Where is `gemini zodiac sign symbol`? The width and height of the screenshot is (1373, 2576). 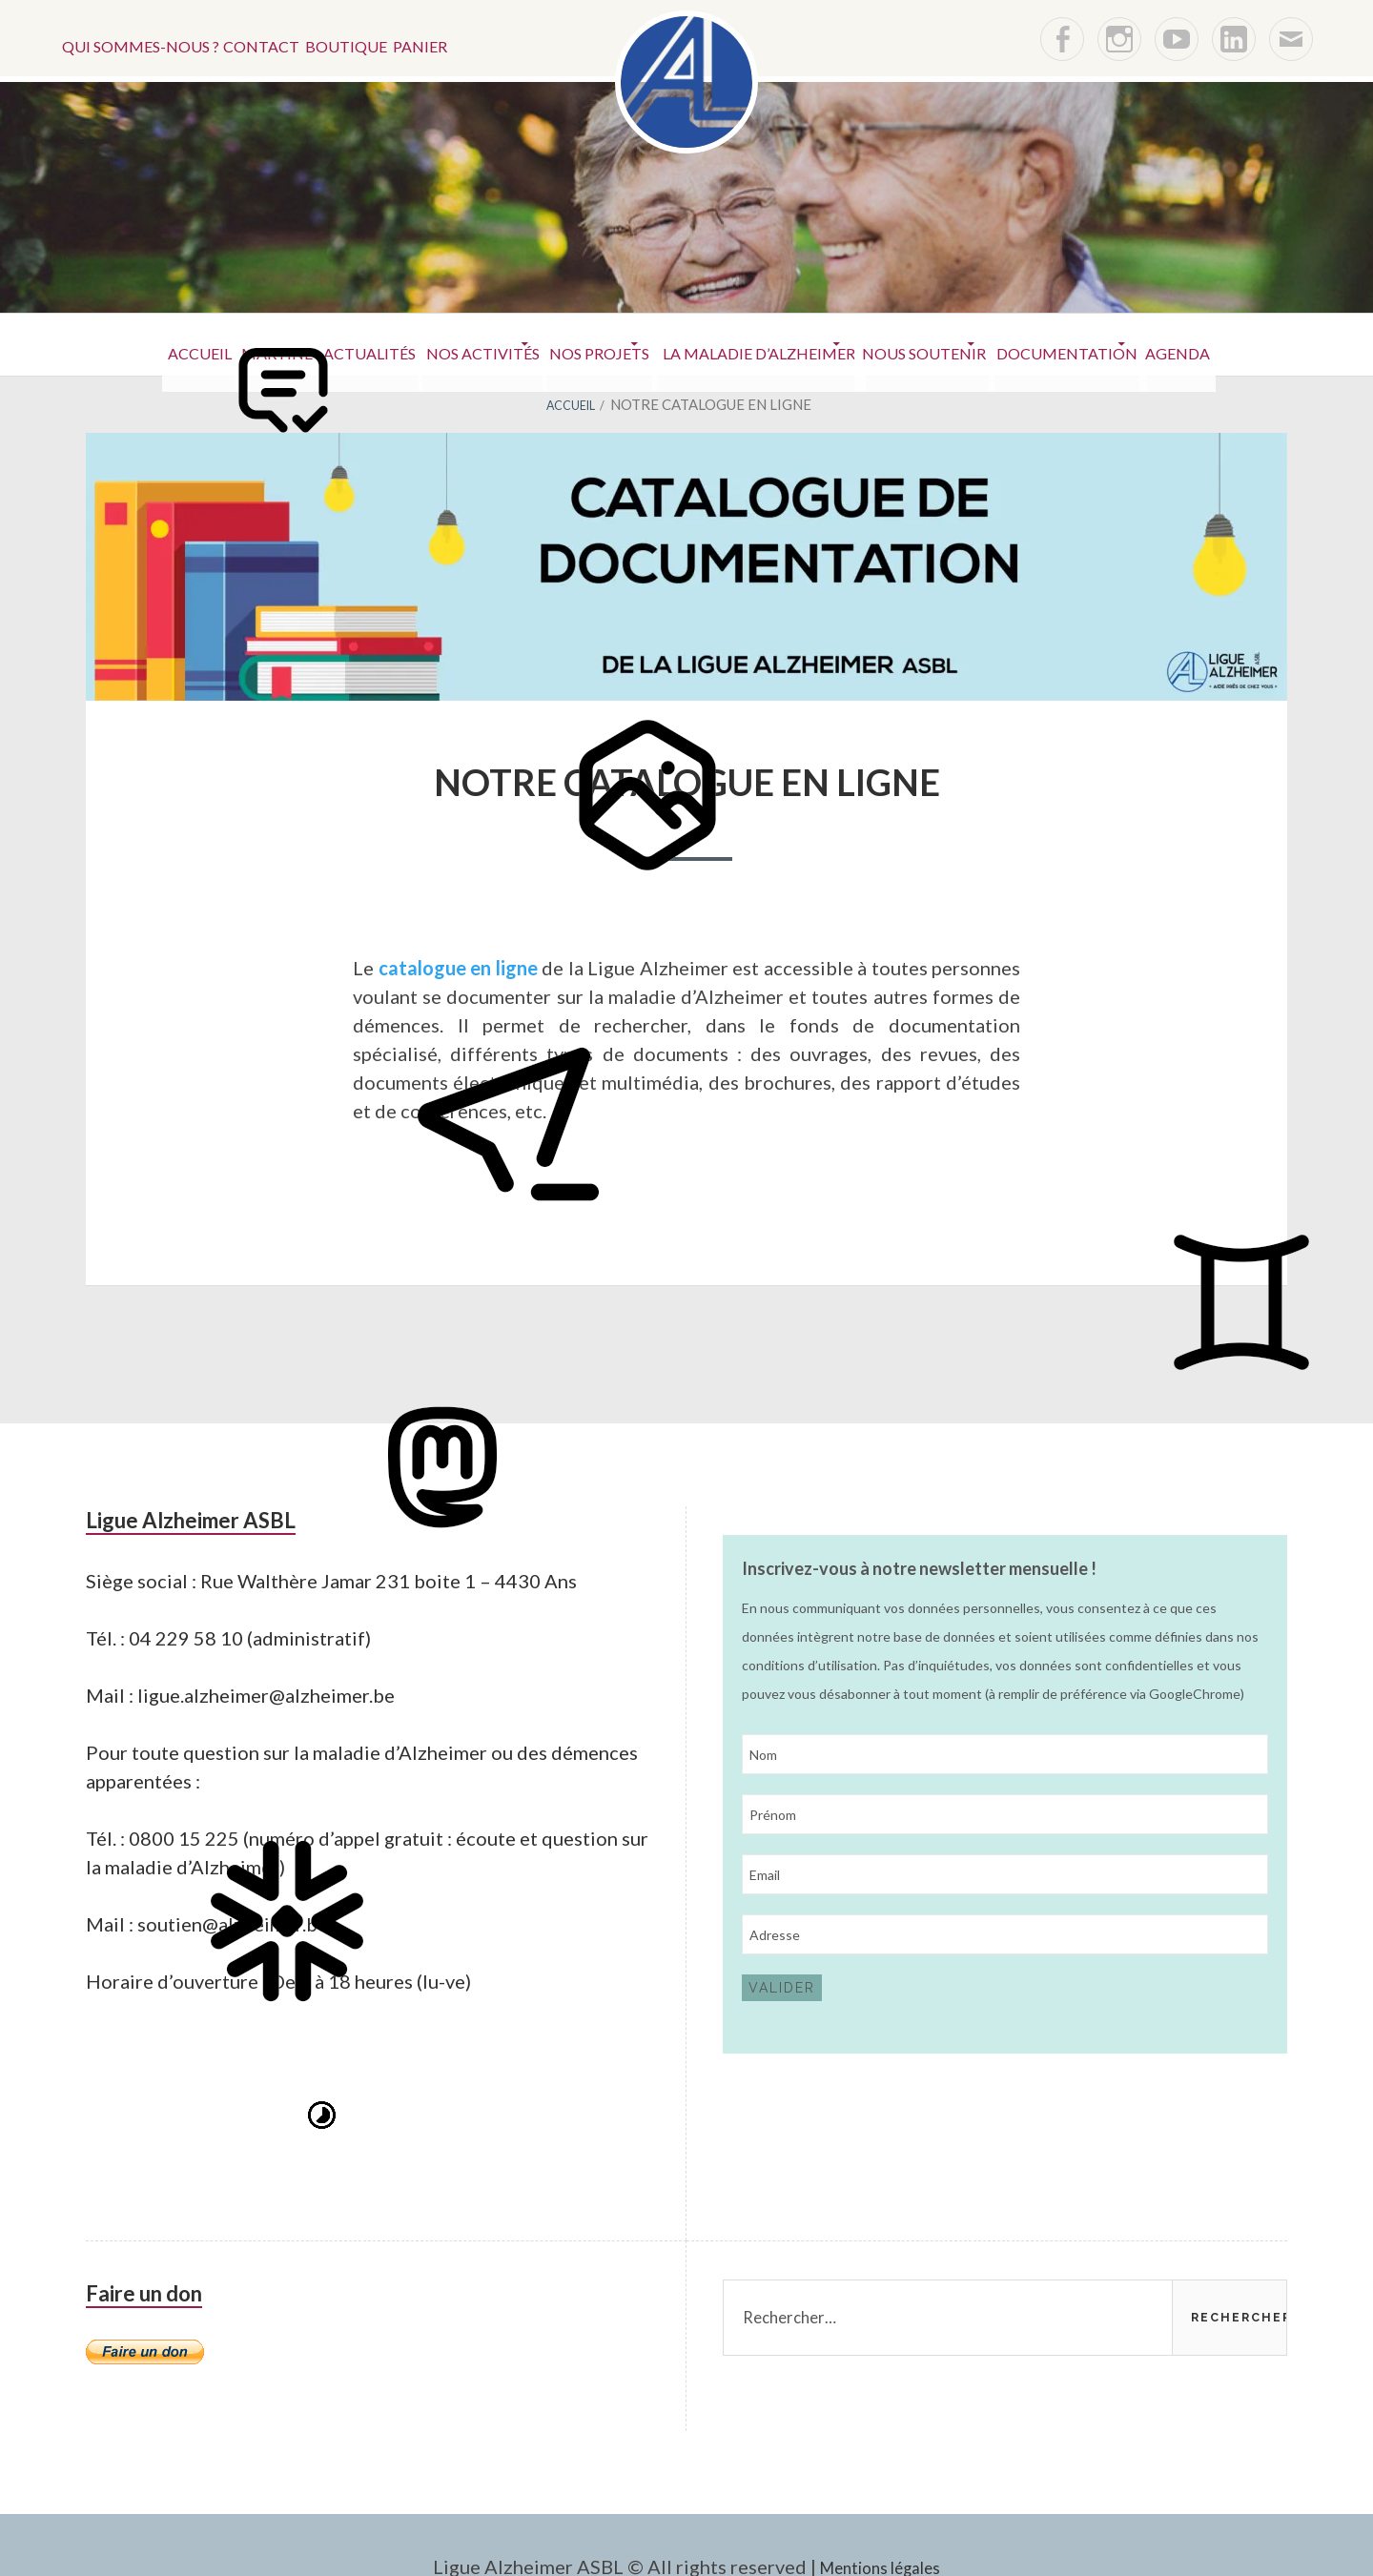 gemini zodiac sign symbol is located at coordinates (1241, 1302).